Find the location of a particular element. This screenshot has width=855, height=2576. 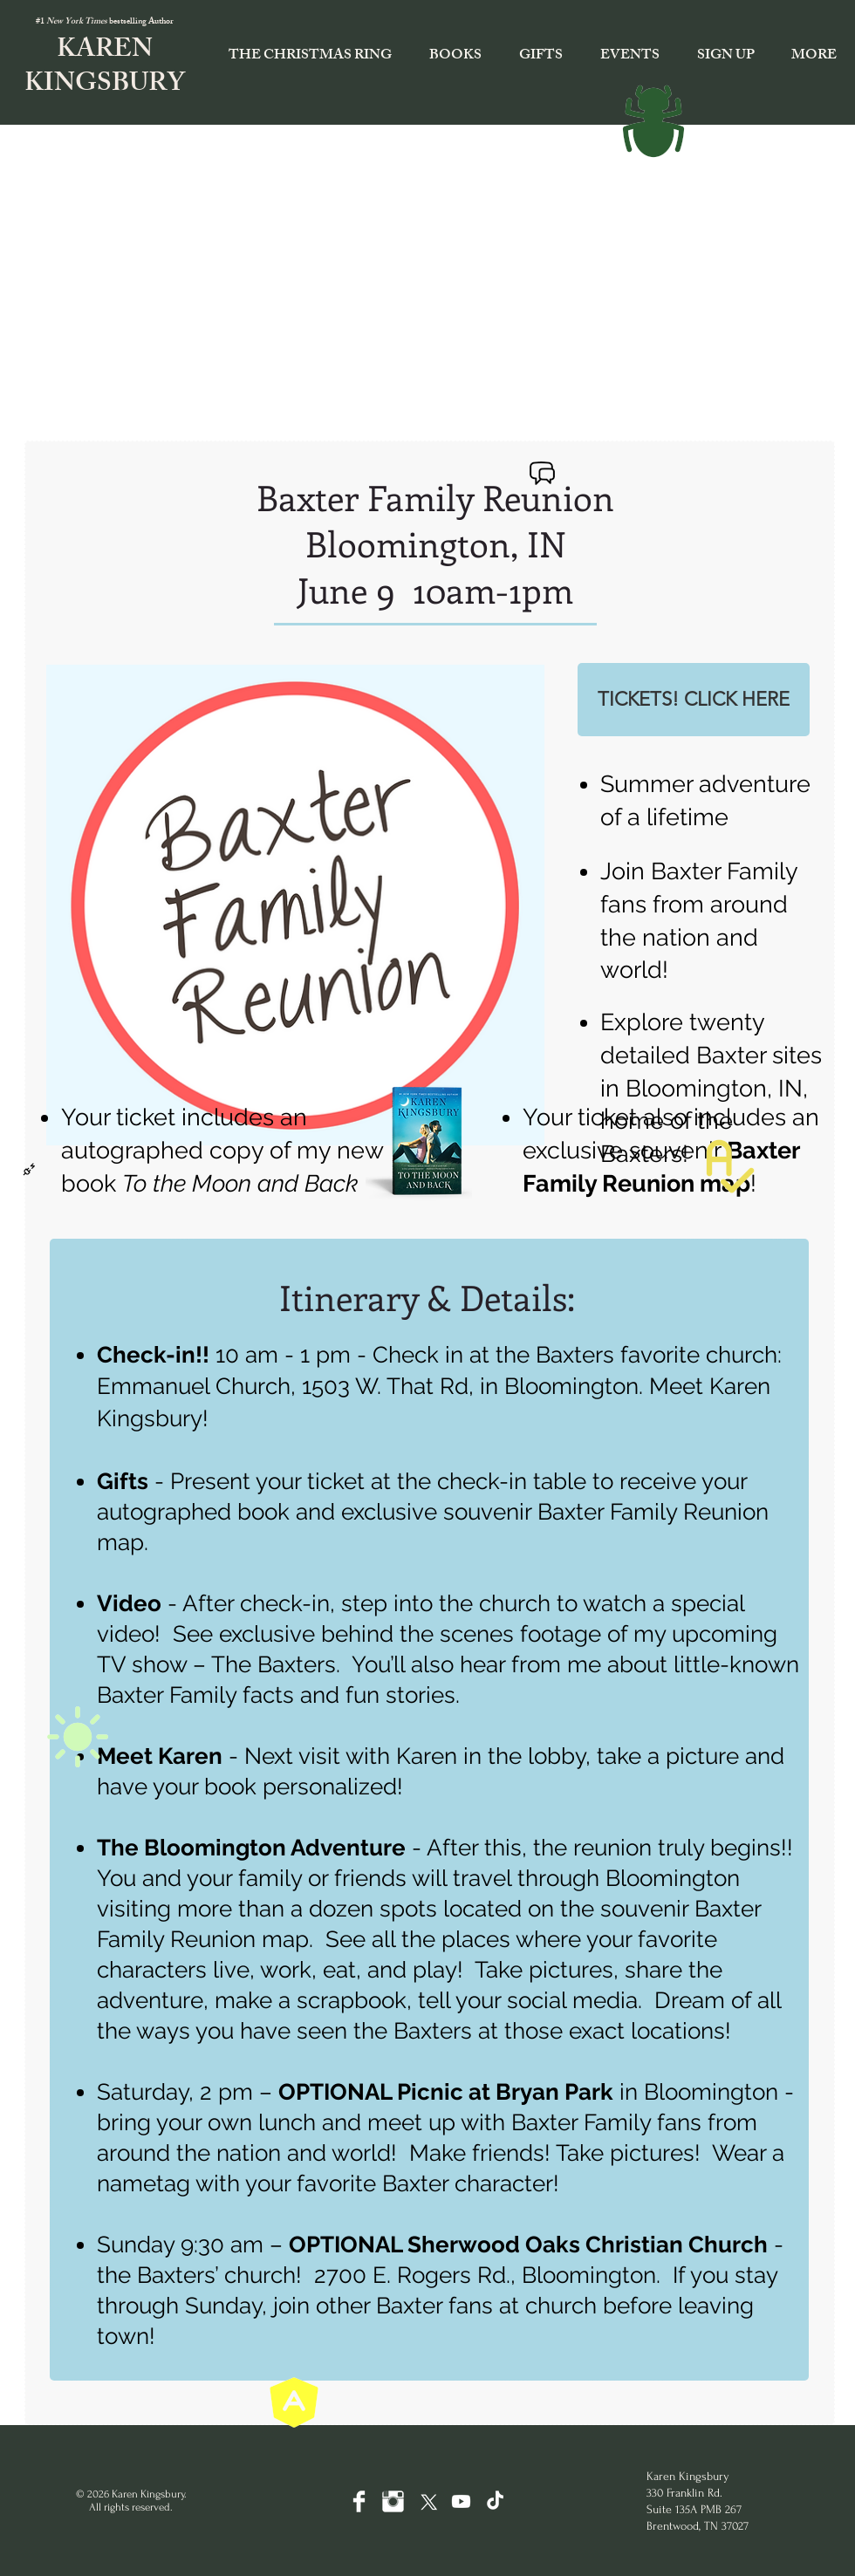

charging or power connection active is located at coordinates (30, 1169).